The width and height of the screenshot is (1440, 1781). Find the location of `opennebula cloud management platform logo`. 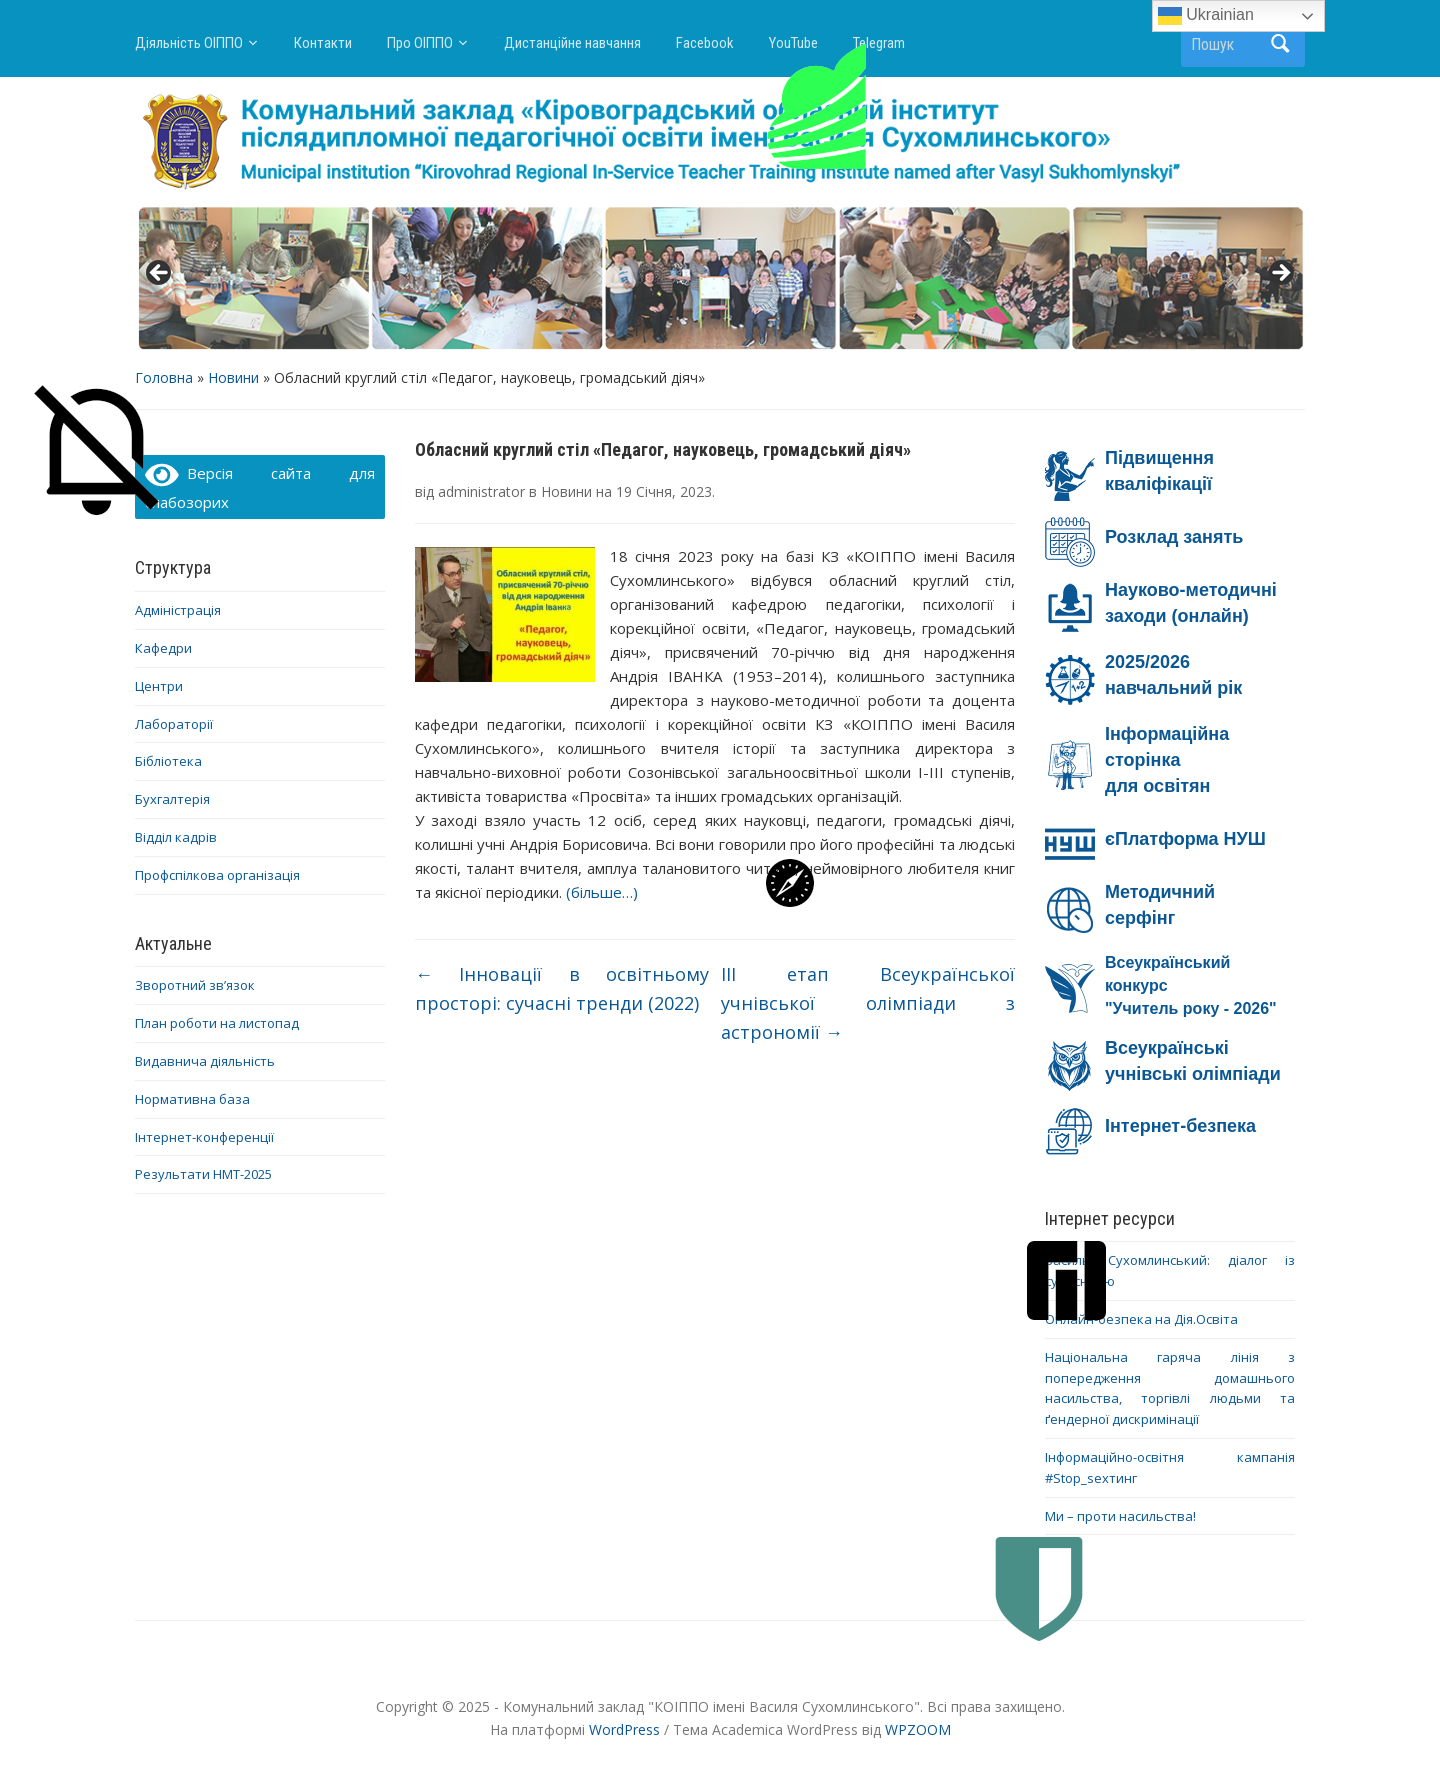

opennebula cloud management platform logo is located at coordinates (816, 106).